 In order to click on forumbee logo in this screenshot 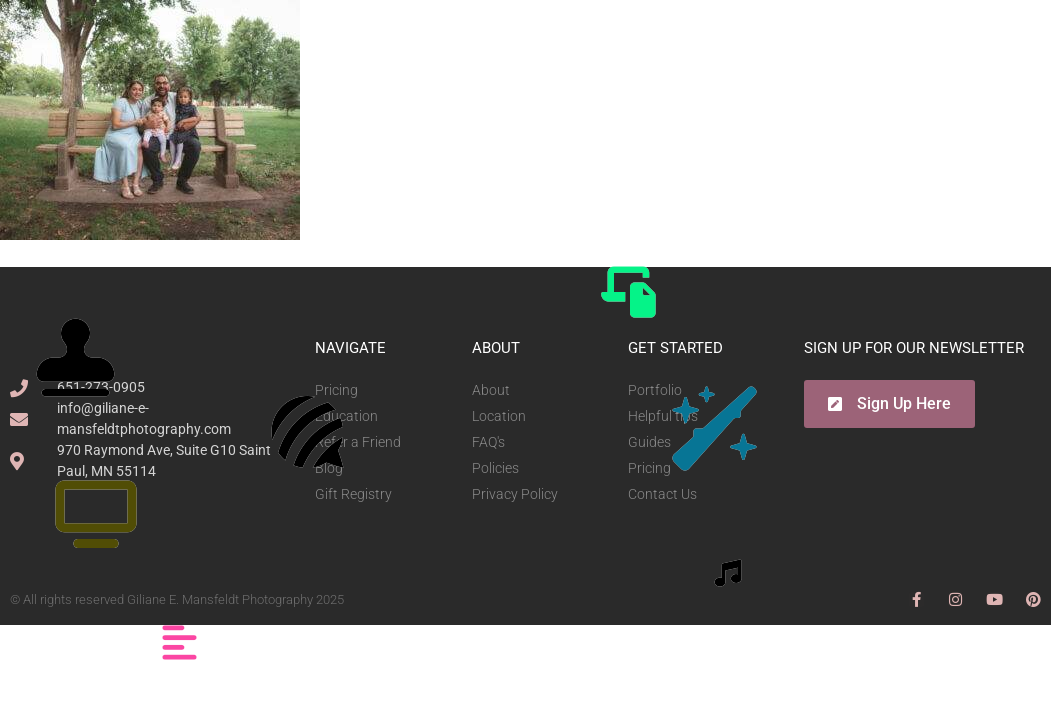, I will do `click(307, 431)`.